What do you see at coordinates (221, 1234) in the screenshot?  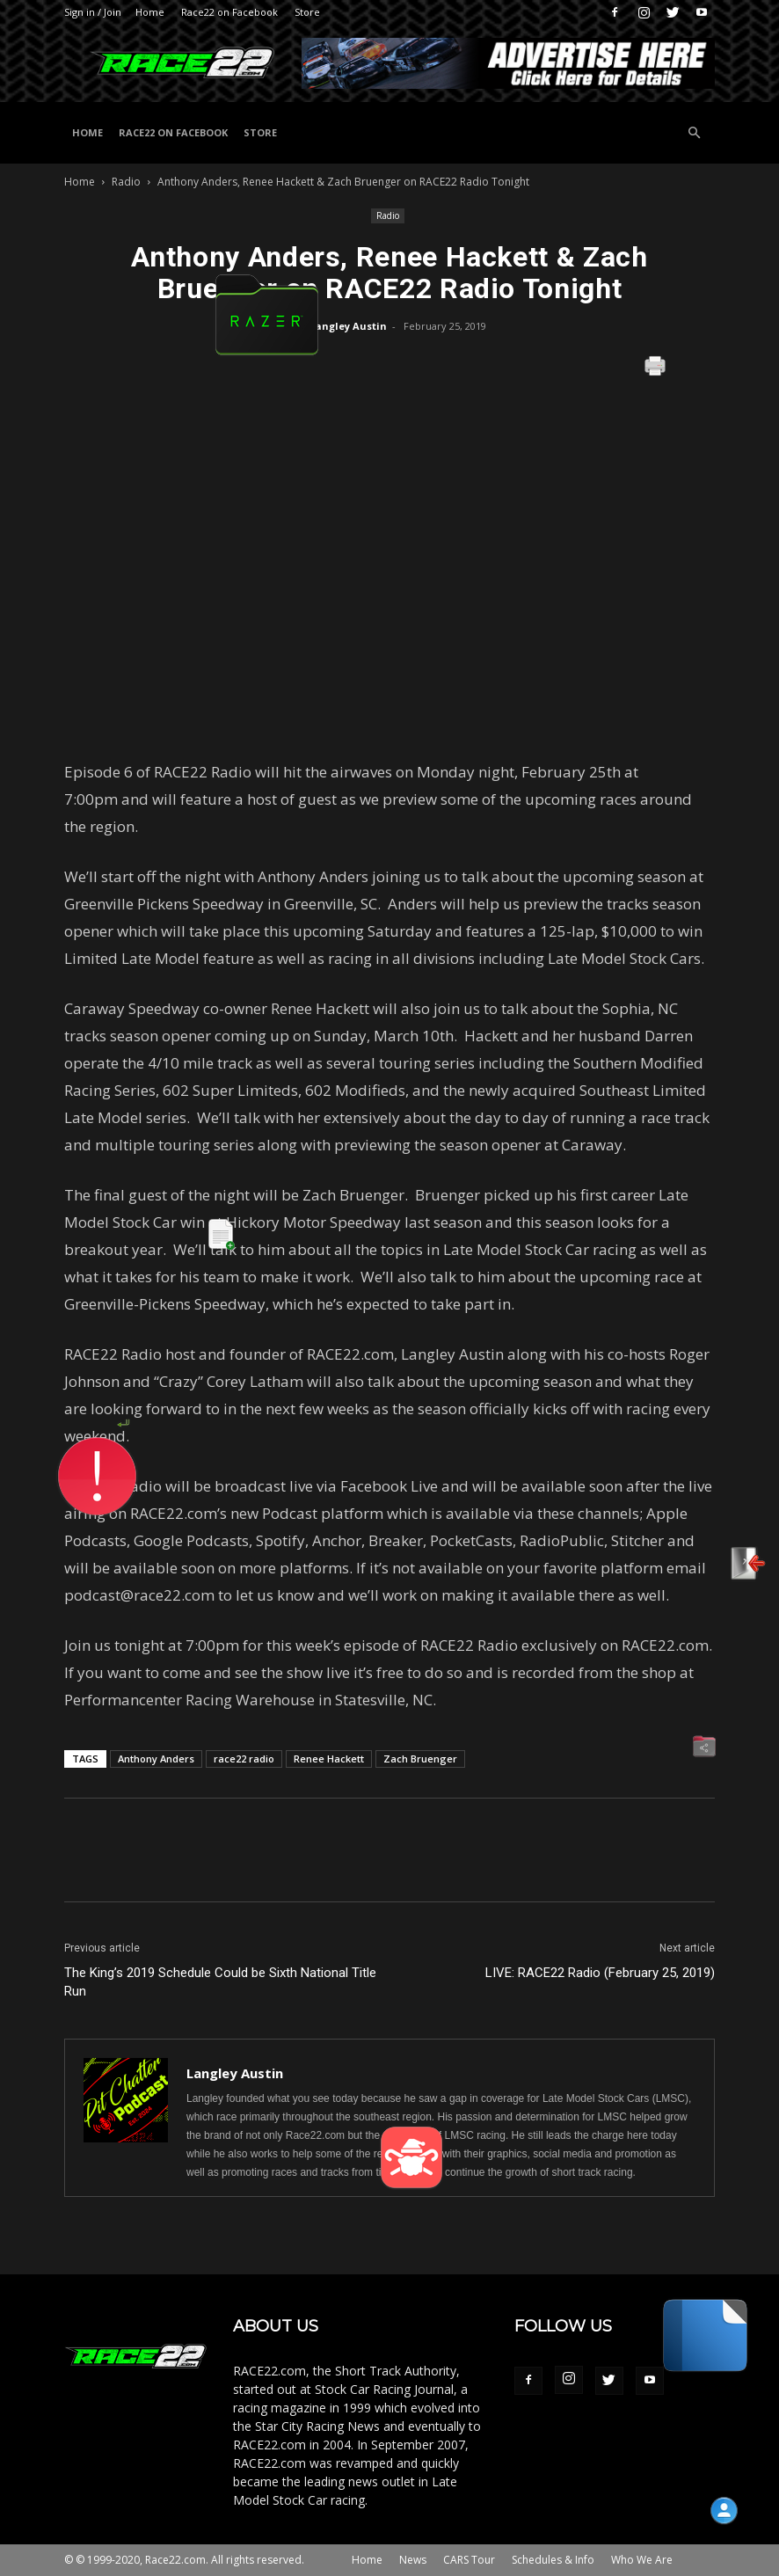 I see `create a new document` at bounding box center [221, 1234].